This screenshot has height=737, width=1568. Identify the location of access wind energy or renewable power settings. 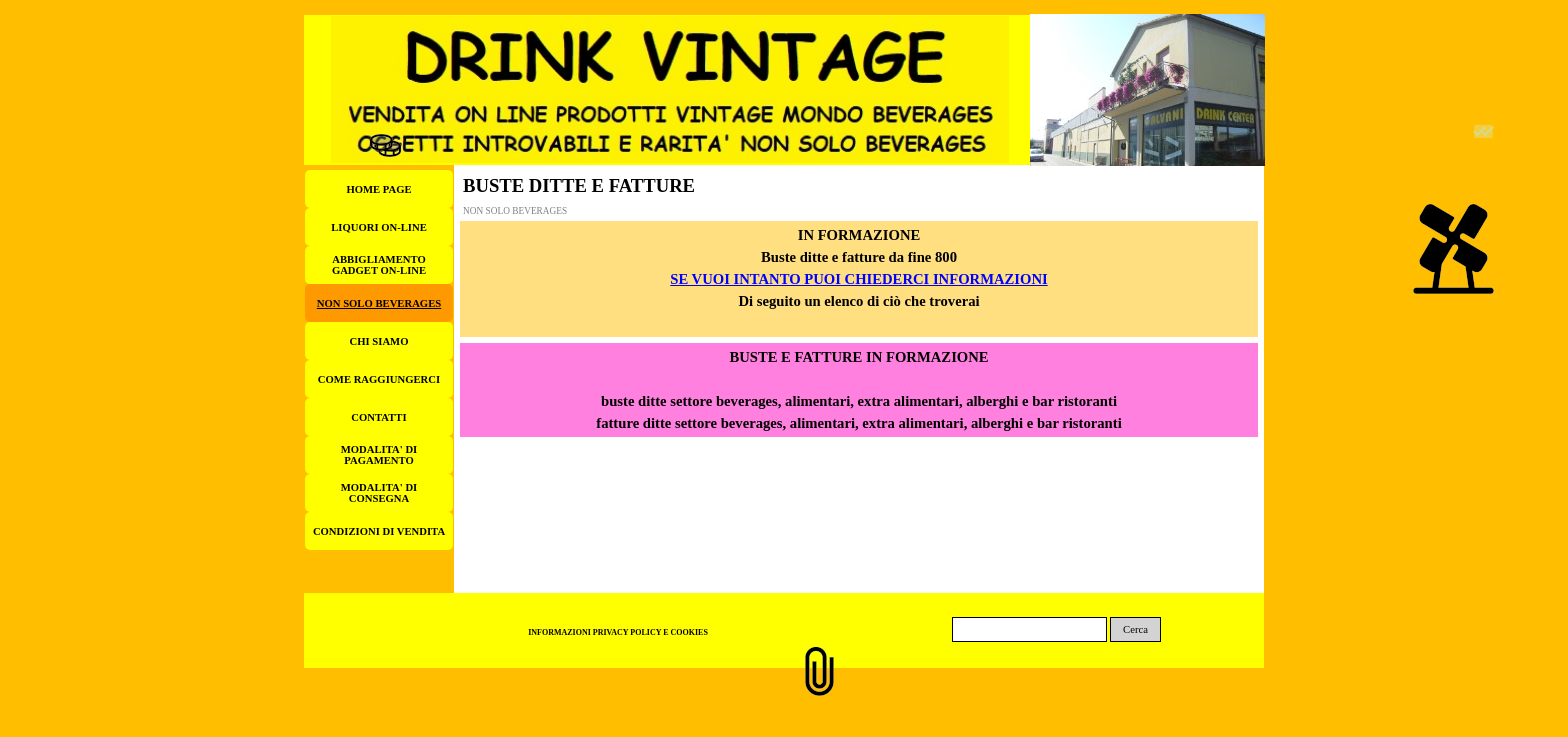
(1453, 250).